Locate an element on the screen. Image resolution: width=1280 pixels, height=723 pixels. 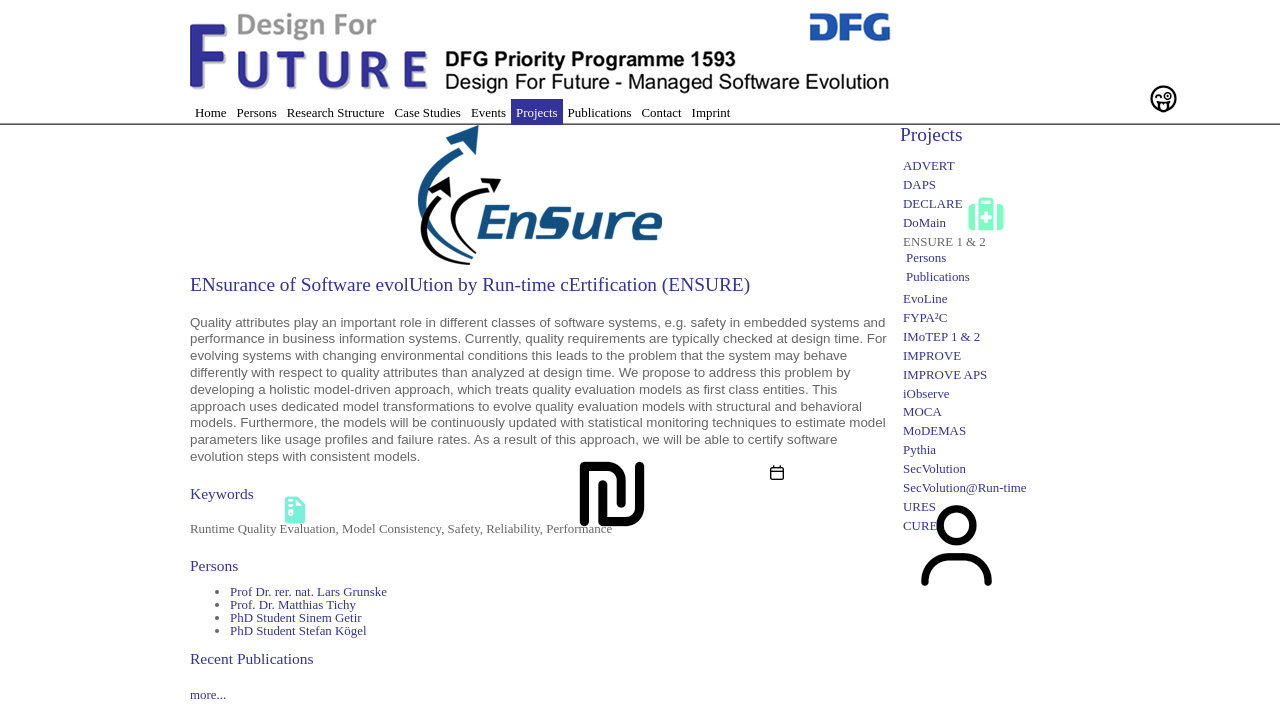
react with a playful or silly emoji is located at coordinates (1163, 98).